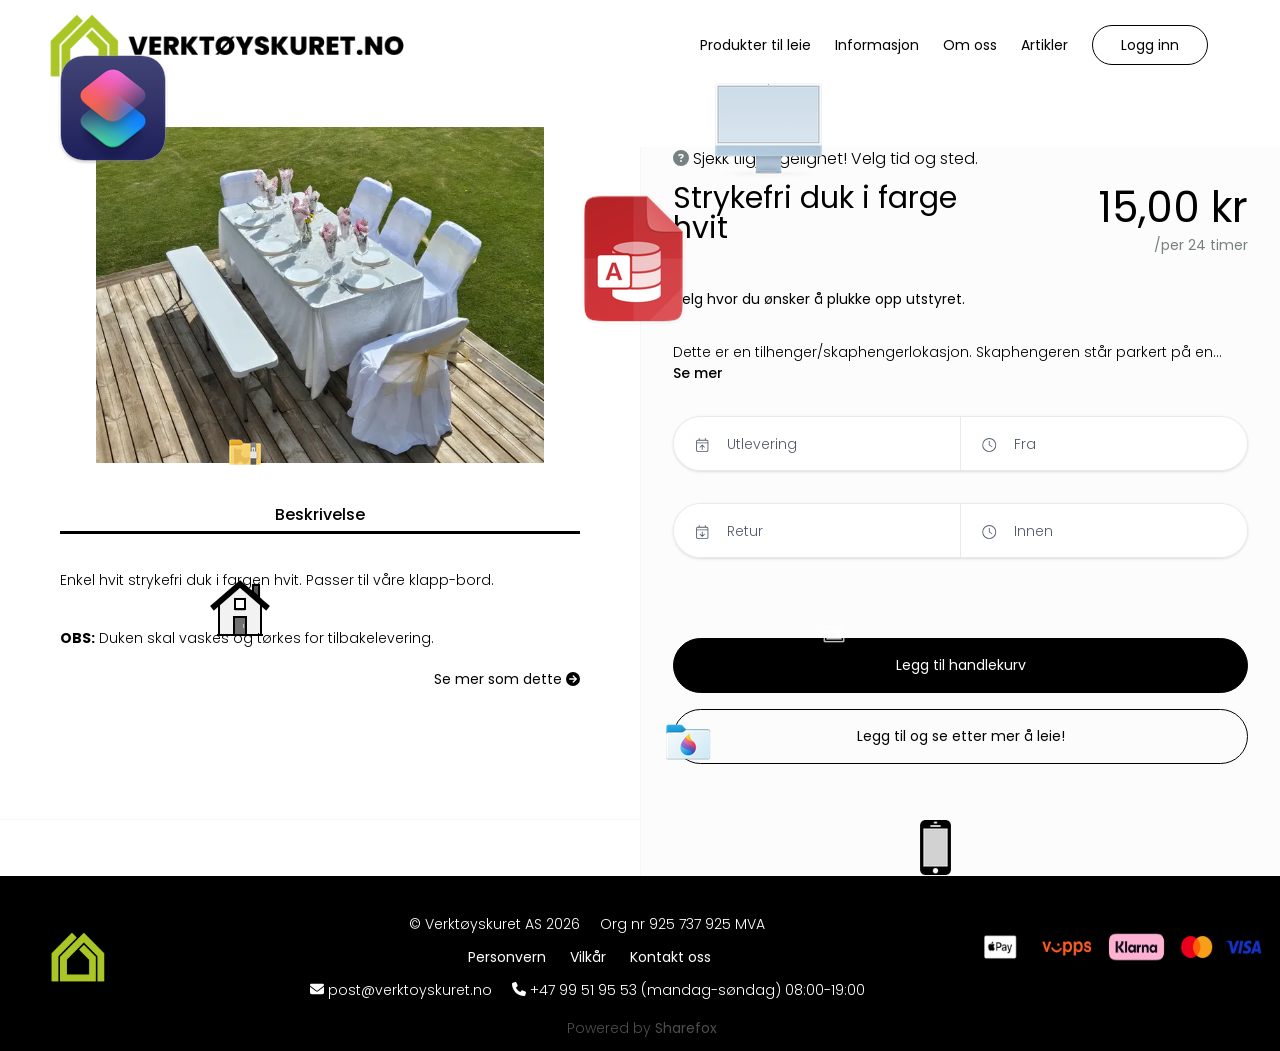 Image resolution: width=1280 pixels, height=1051 pixels. I want to click on open the Books app, so click(965, 991).